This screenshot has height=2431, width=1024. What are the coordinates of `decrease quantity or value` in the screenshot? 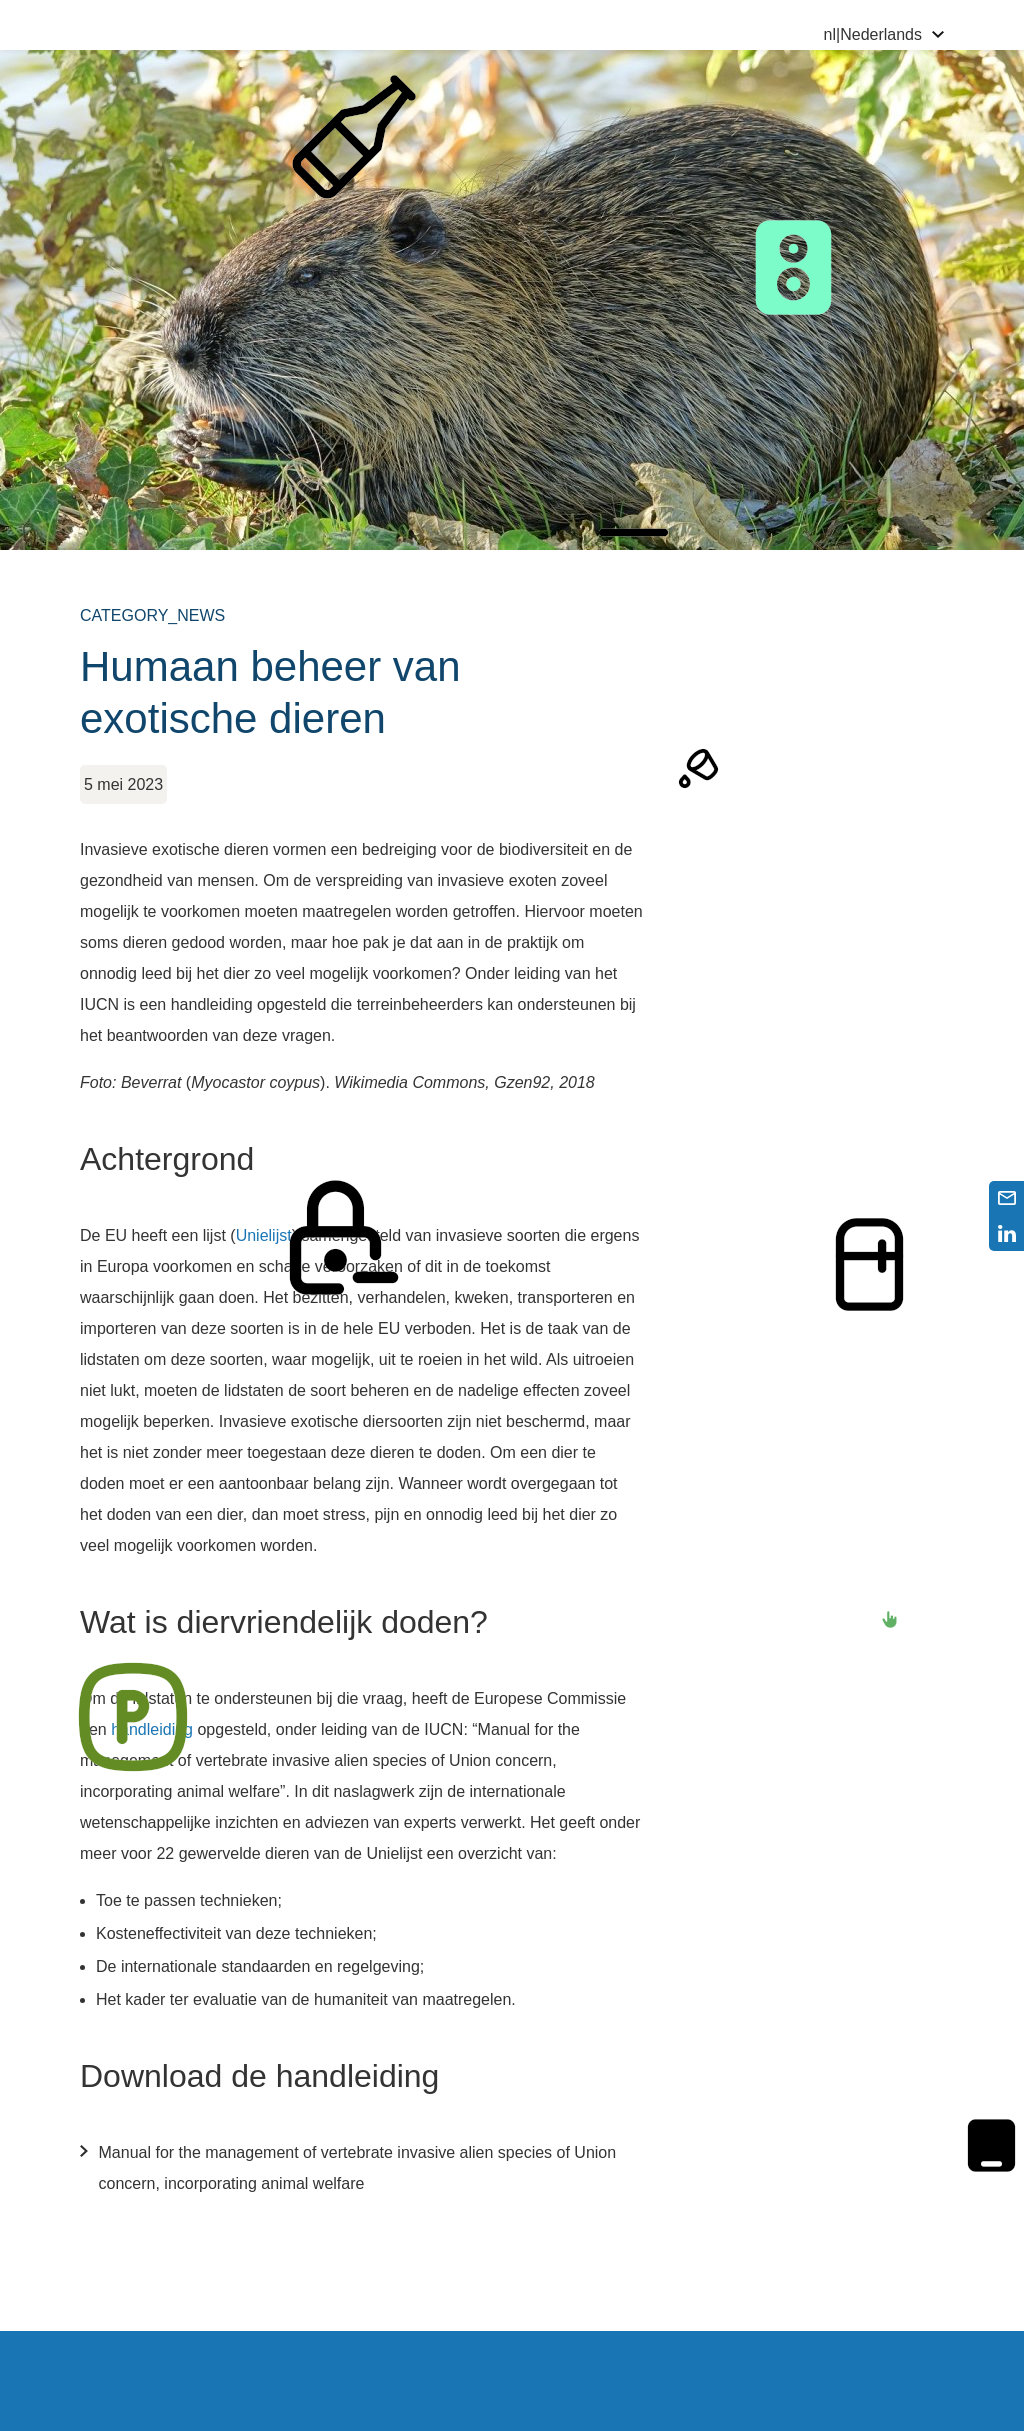 It's located at (633, 532).